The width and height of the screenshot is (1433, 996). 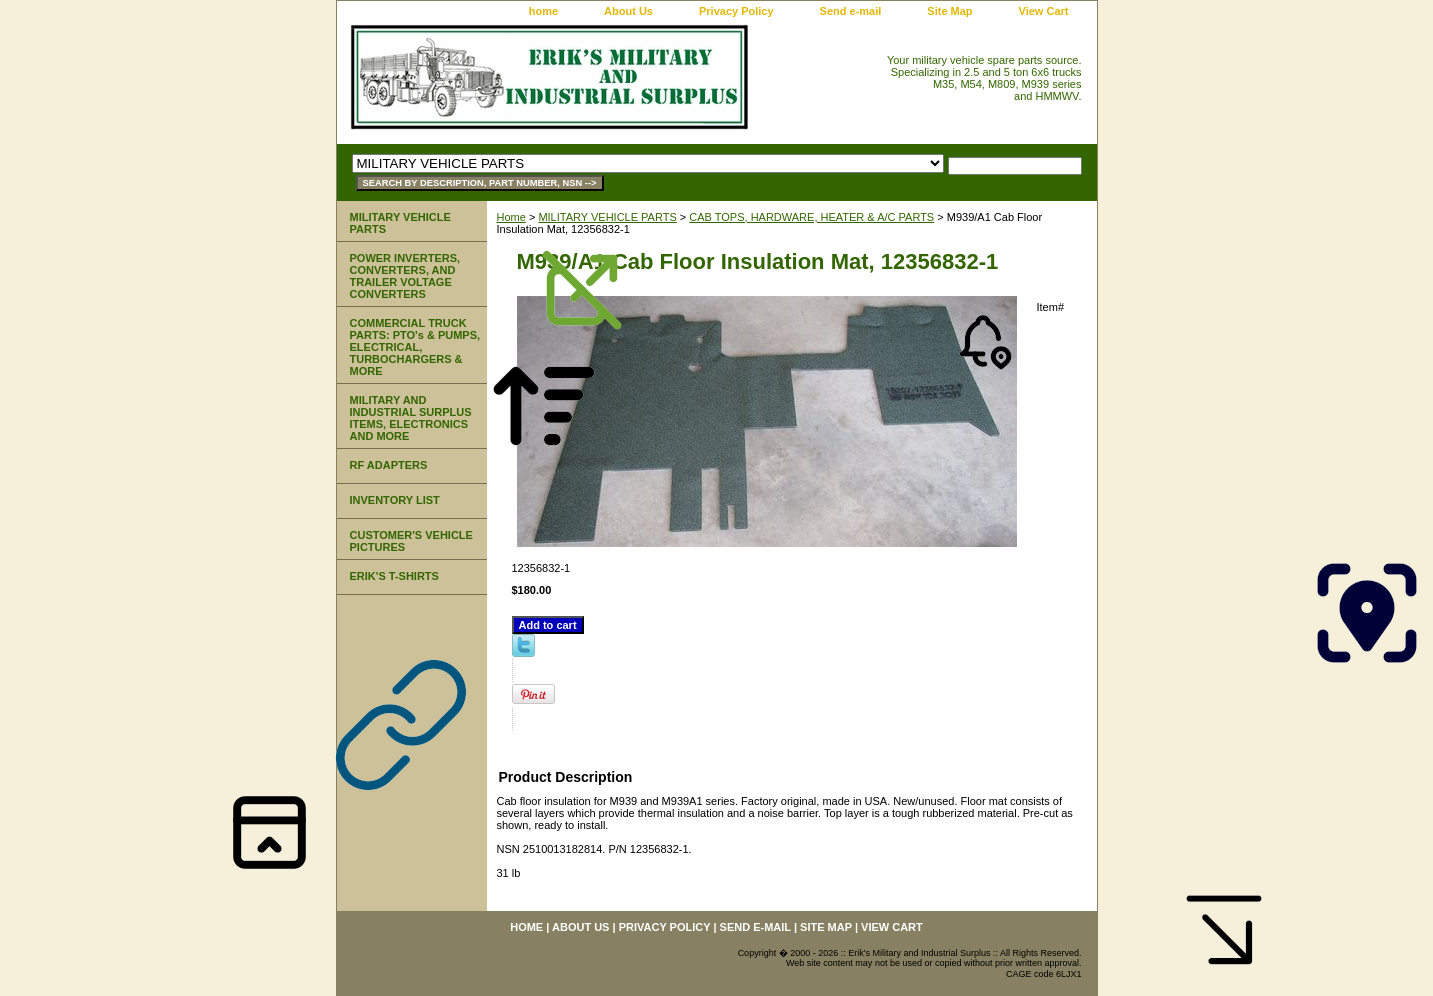 What do you see at coordinates (269, 832) in the screenshot?
I see `collapse the navigation bar` at bounding box center [269, 832].